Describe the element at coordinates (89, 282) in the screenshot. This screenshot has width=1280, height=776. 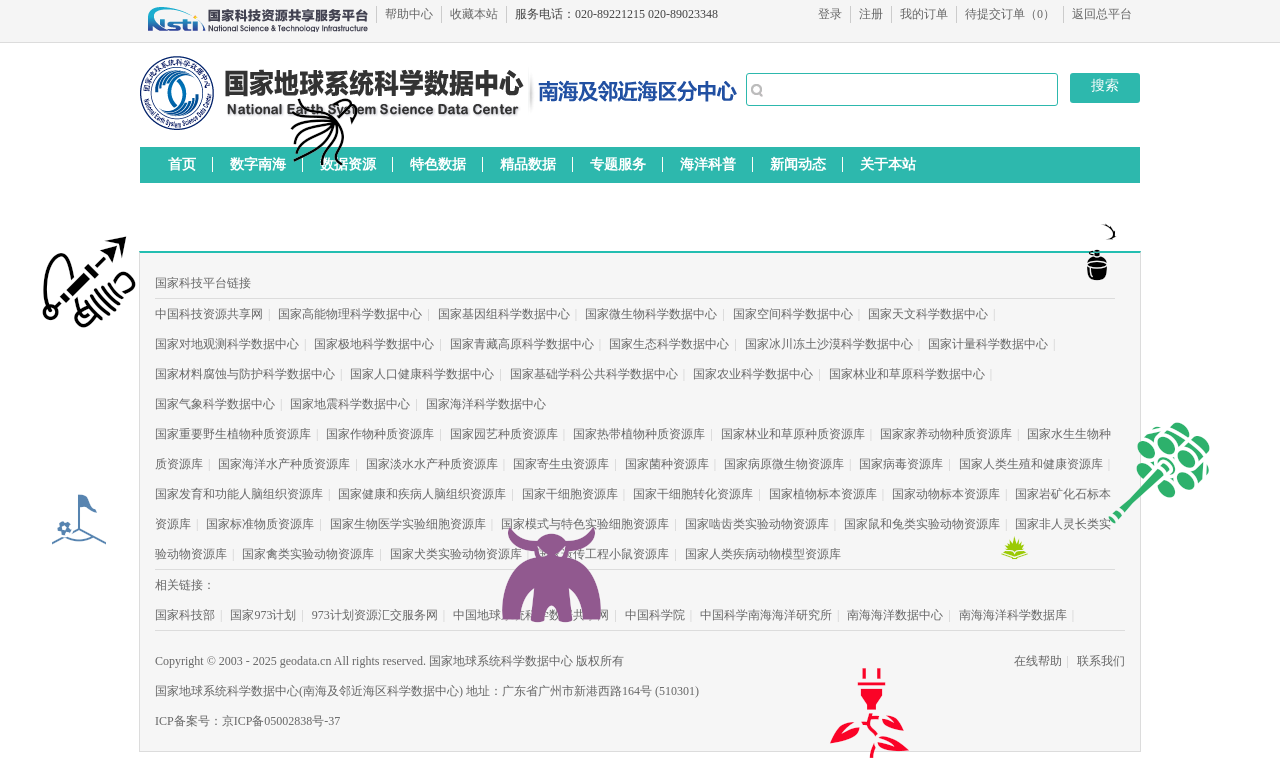
I see `select rope dart weapon in game inventory` at that location.